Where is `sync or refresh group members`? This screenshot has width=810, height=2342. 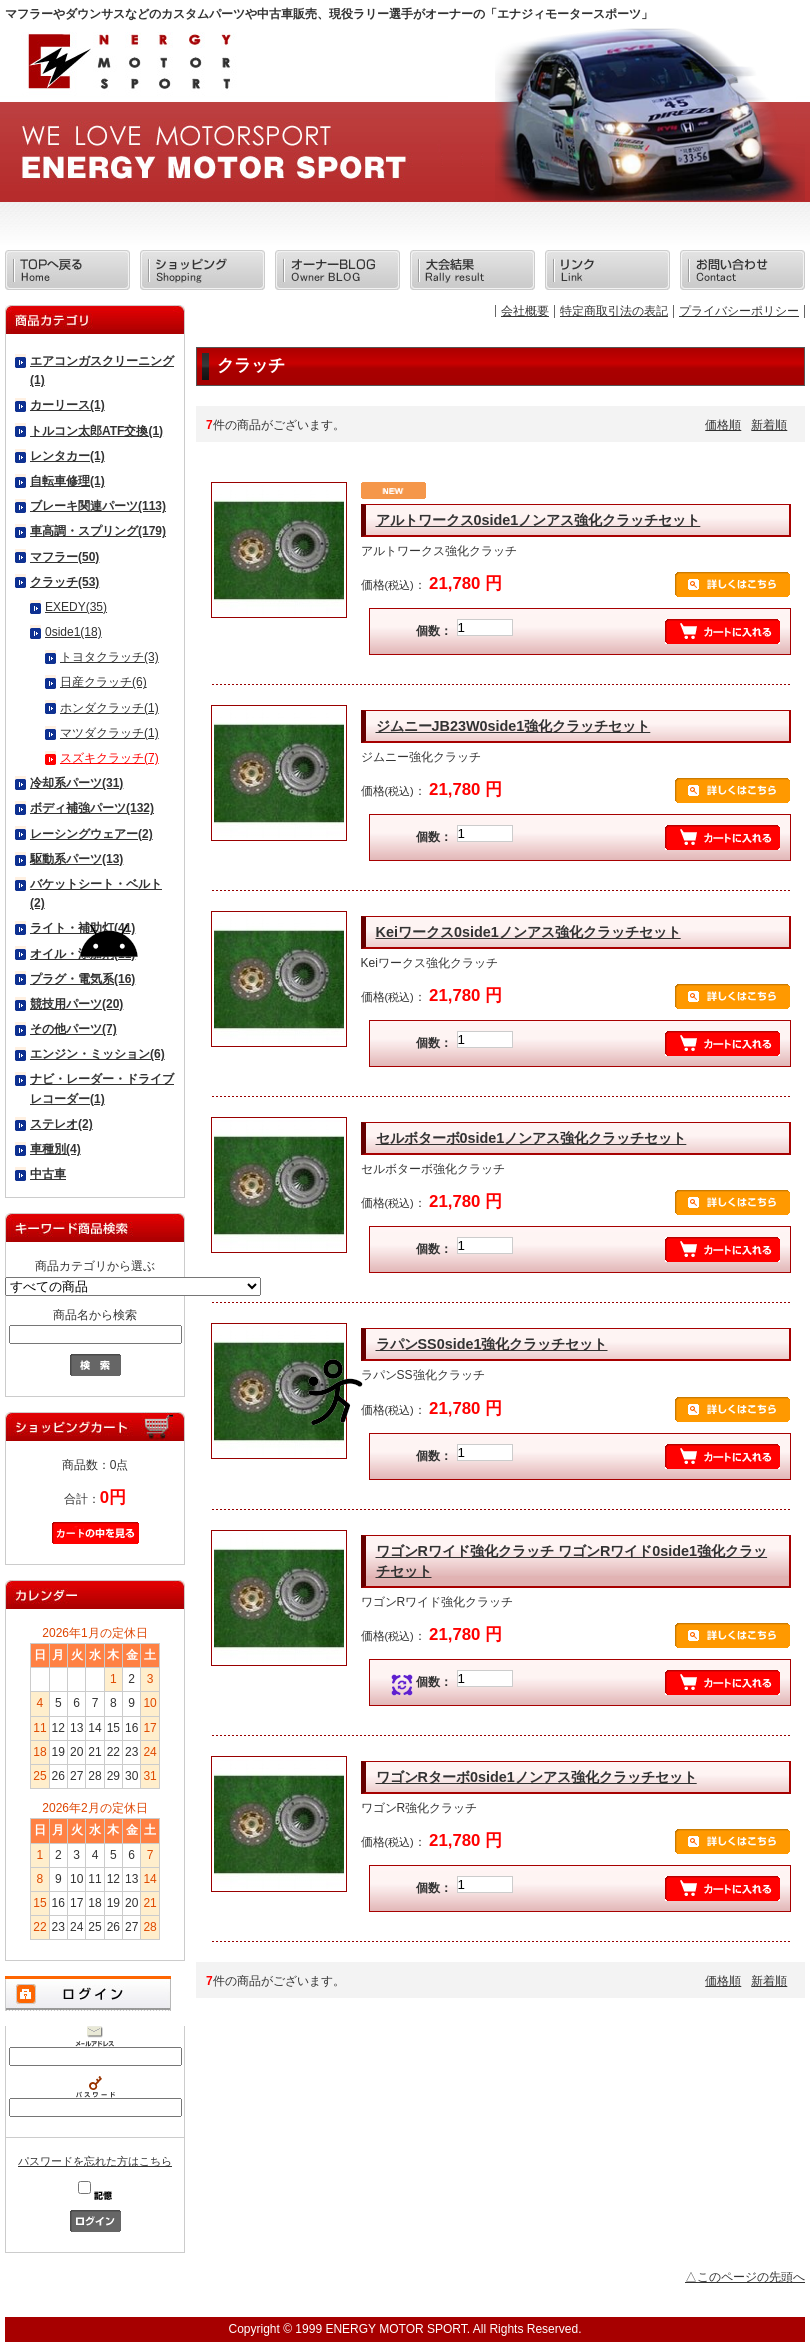
sync or refresh group members is located at coordinates (402, 1685).